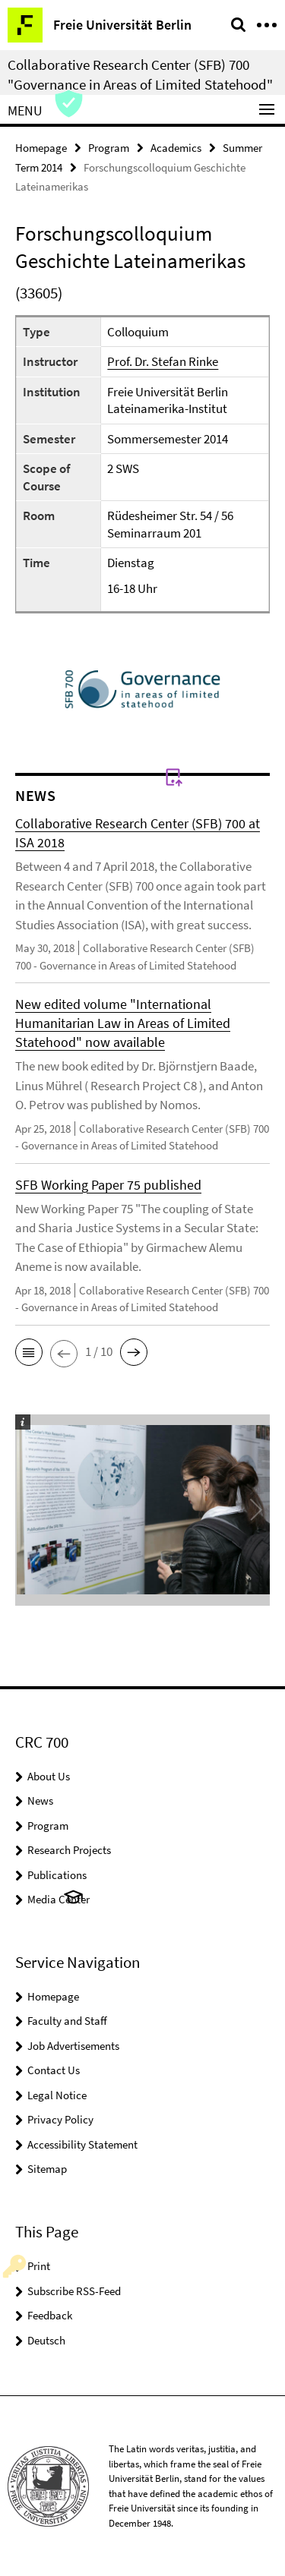 The image size is (285, 2576). What do you see at coordinates (14, 2266) in the screenshot?
I see `access security or password settings` at bounding box center [14, 2266].